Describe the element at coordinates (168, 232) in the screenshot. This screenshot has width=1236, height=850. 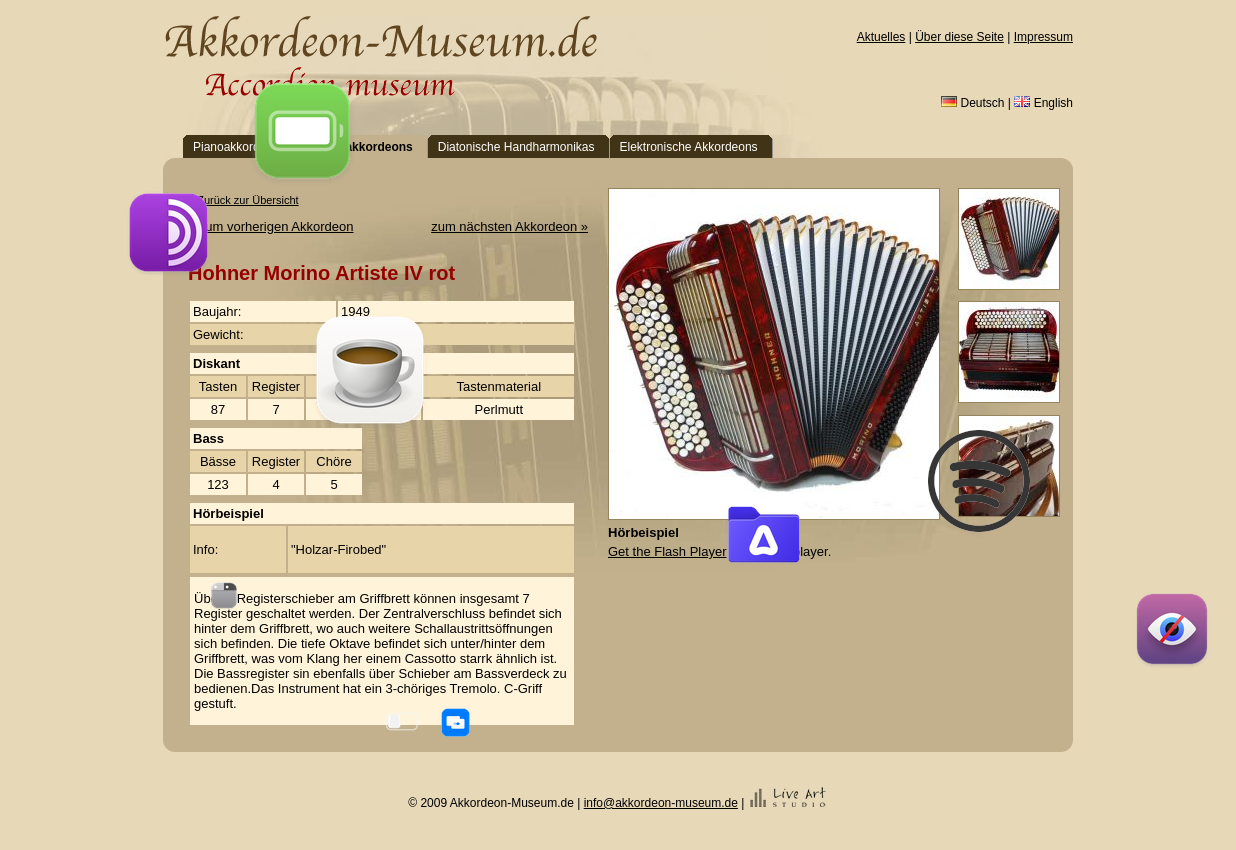
I see `launch tor browser for private browsing` at that location.